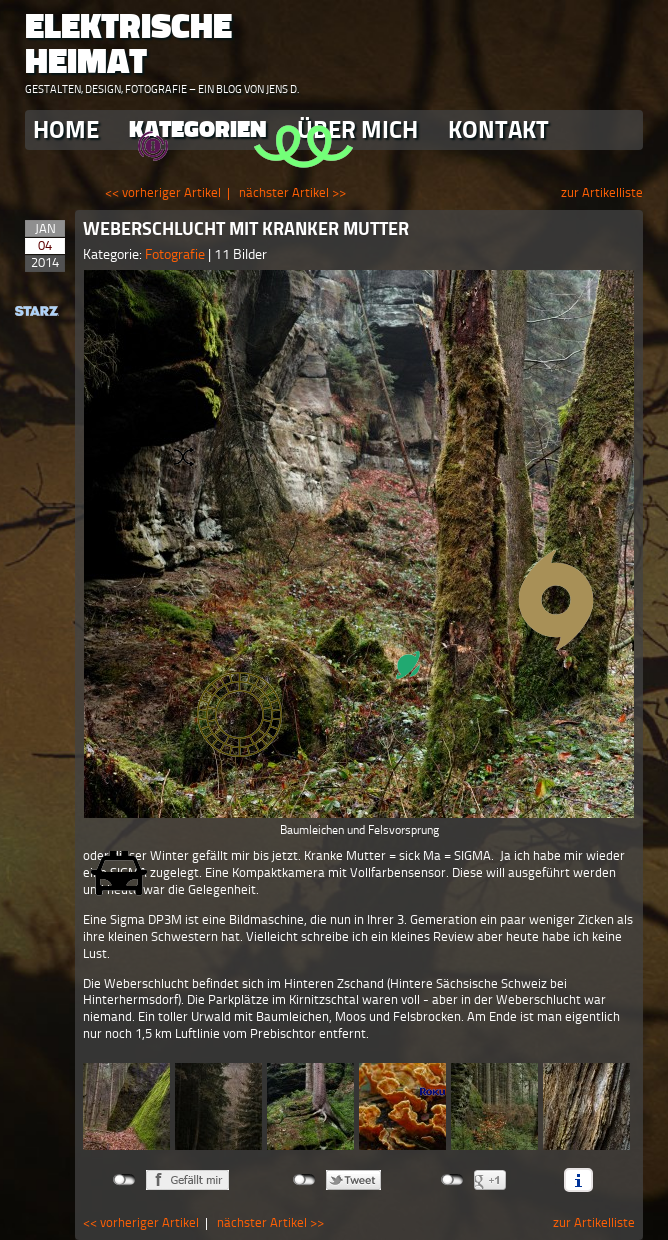  What do you see at coordinates (153, 146) in the screenshot?
I see `open authelia authentication settings` at bounding box center [153, 146].